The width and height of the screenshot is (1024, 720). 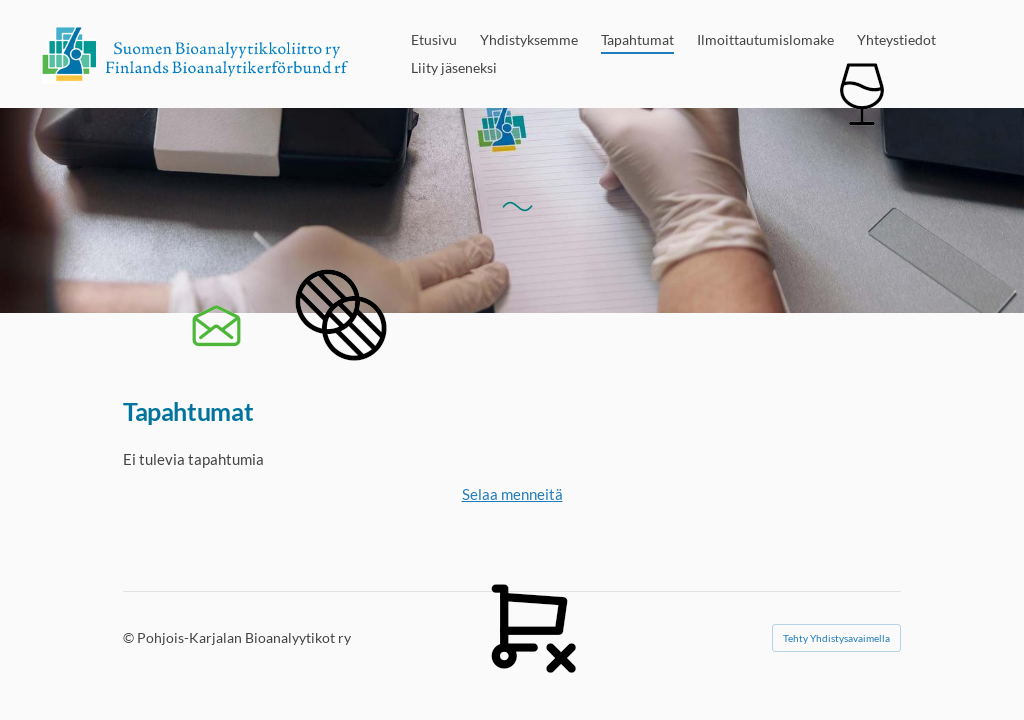 I want to click on view an opened or read email, so click(x=216, y=325).